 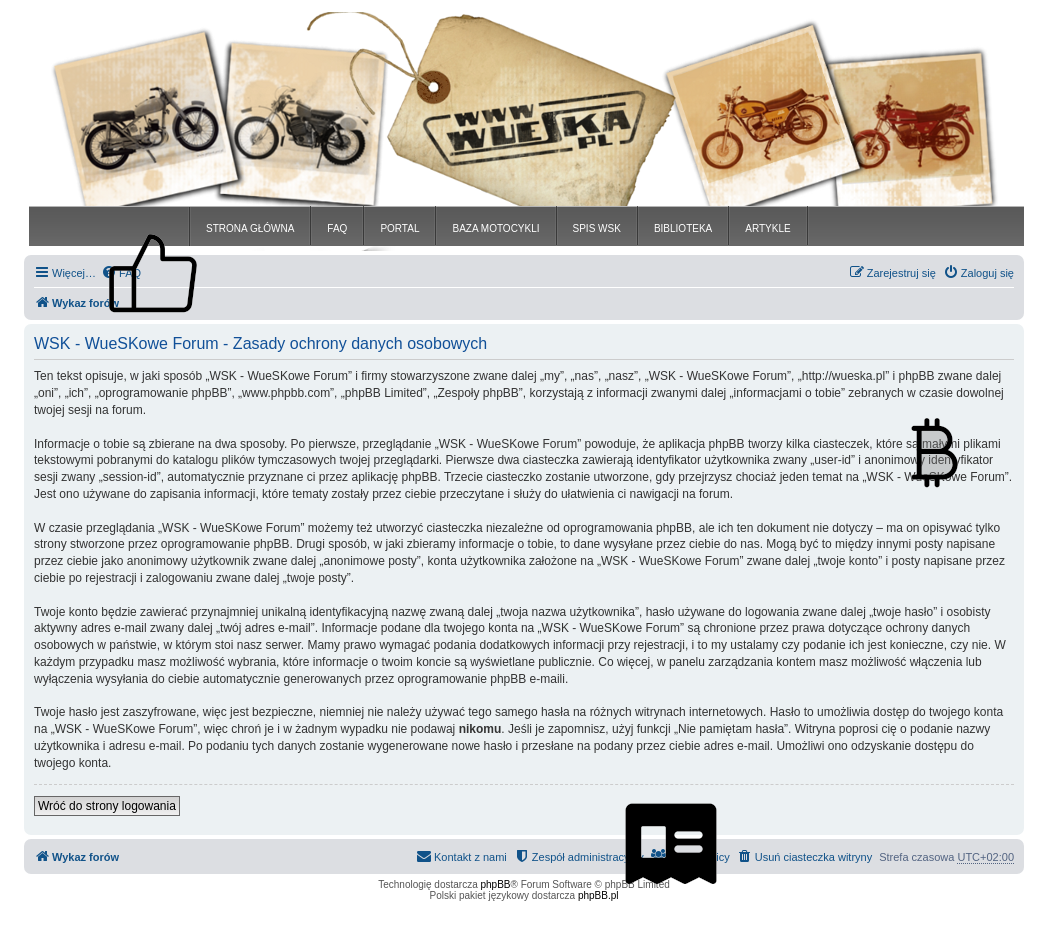 I want to click on like or approve content, so click(x=153, y=278).